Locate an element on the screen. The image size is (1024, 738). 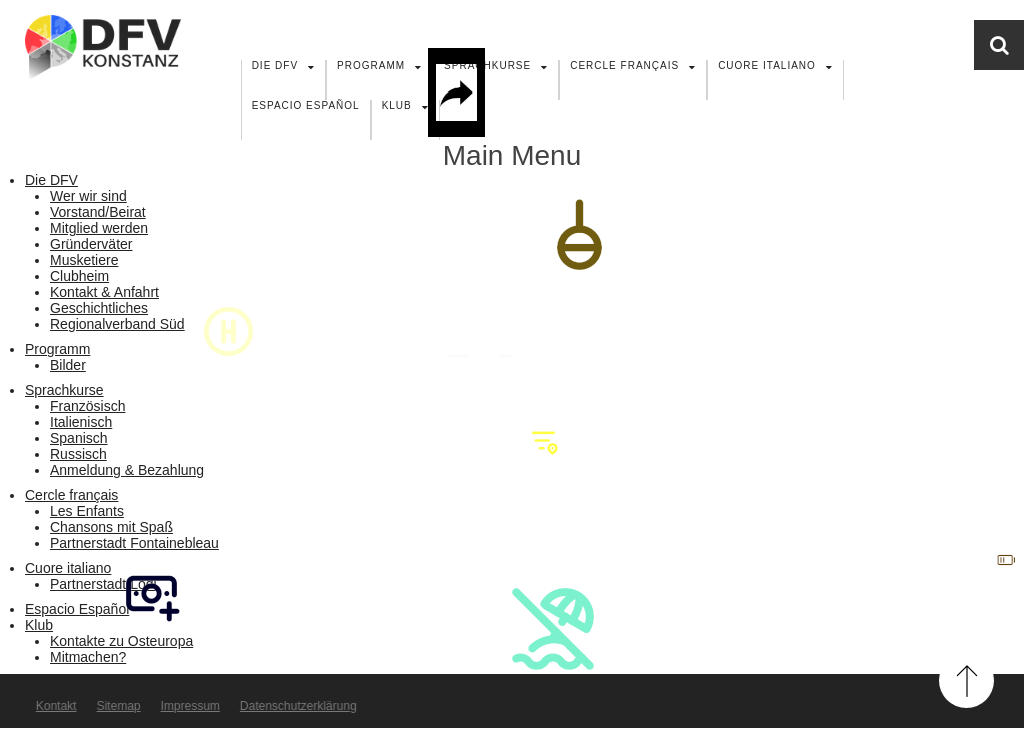
filter results by location is located at coordinates (543, 440).